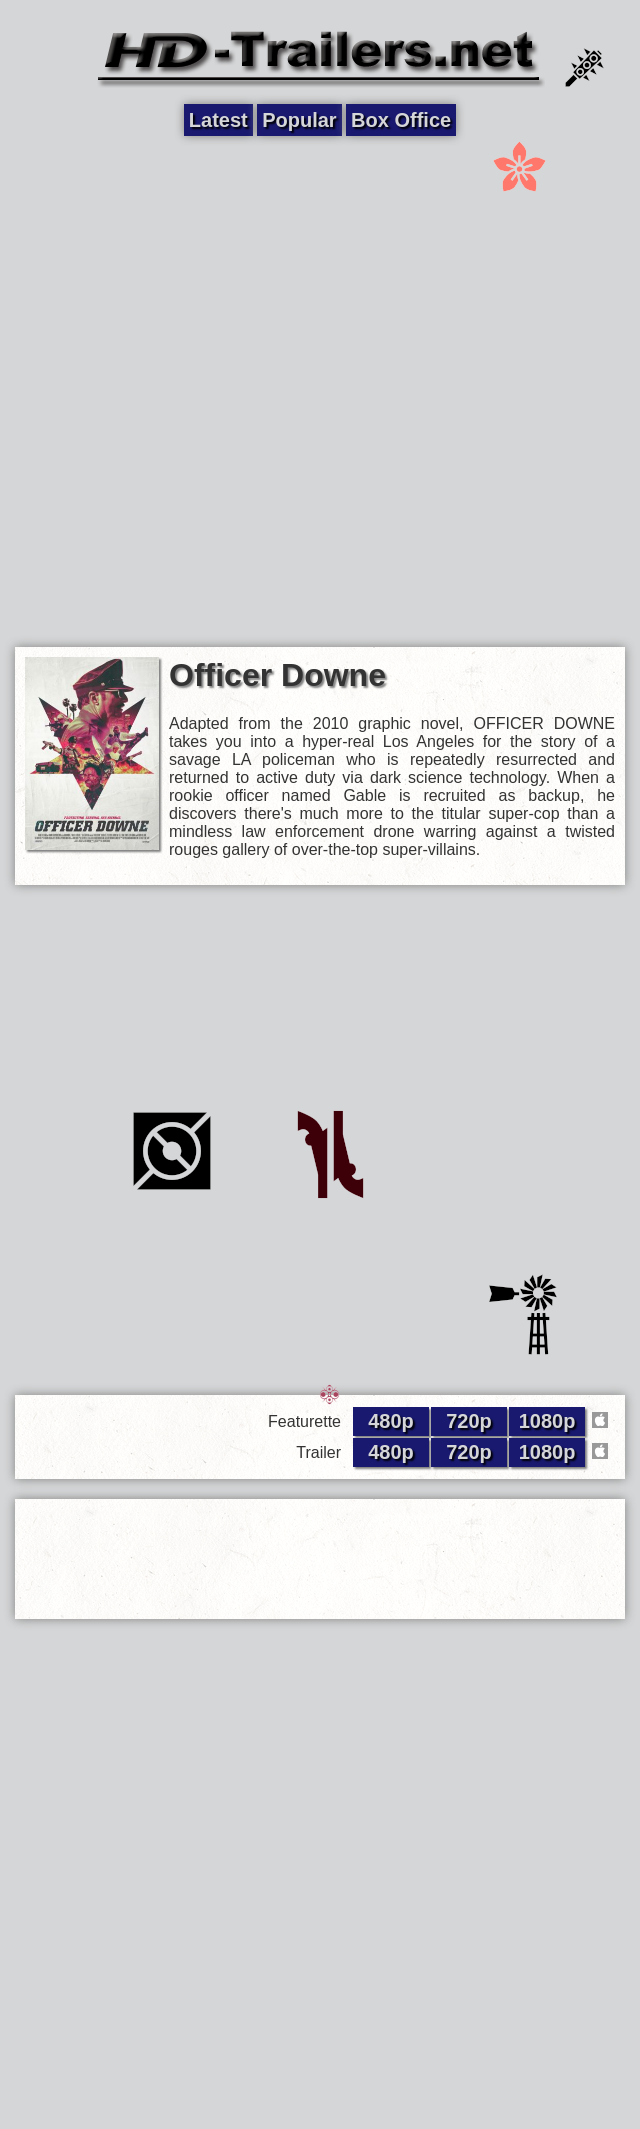 The height and width of the screenshot is (2129, 640). I want to click on access game settings or options menu, so click(172, 1151).